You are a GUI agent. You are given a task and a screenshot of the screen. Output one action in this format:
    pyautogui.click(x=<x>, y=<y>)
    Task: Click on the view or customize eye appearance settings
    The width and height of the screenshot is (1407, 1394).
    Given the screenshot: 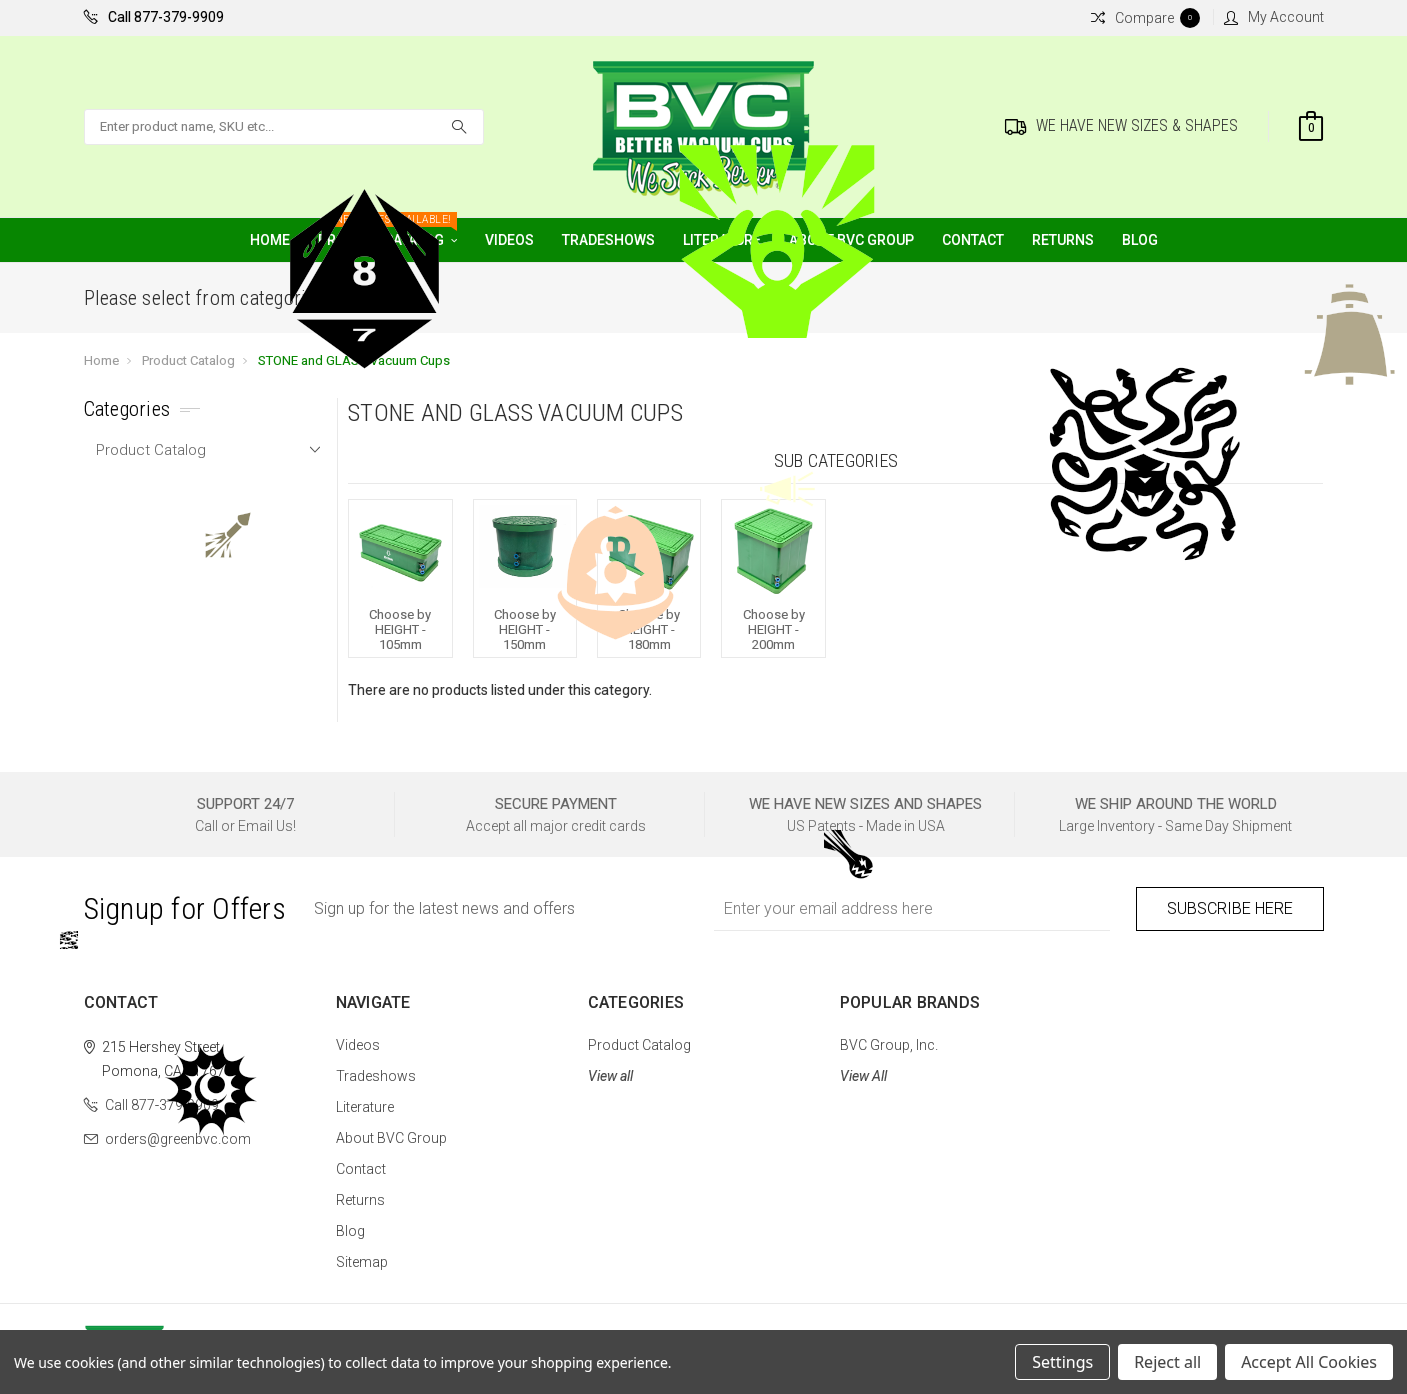 What is the action you would take?
    pyautogui.click(x=211, y=1090)
    